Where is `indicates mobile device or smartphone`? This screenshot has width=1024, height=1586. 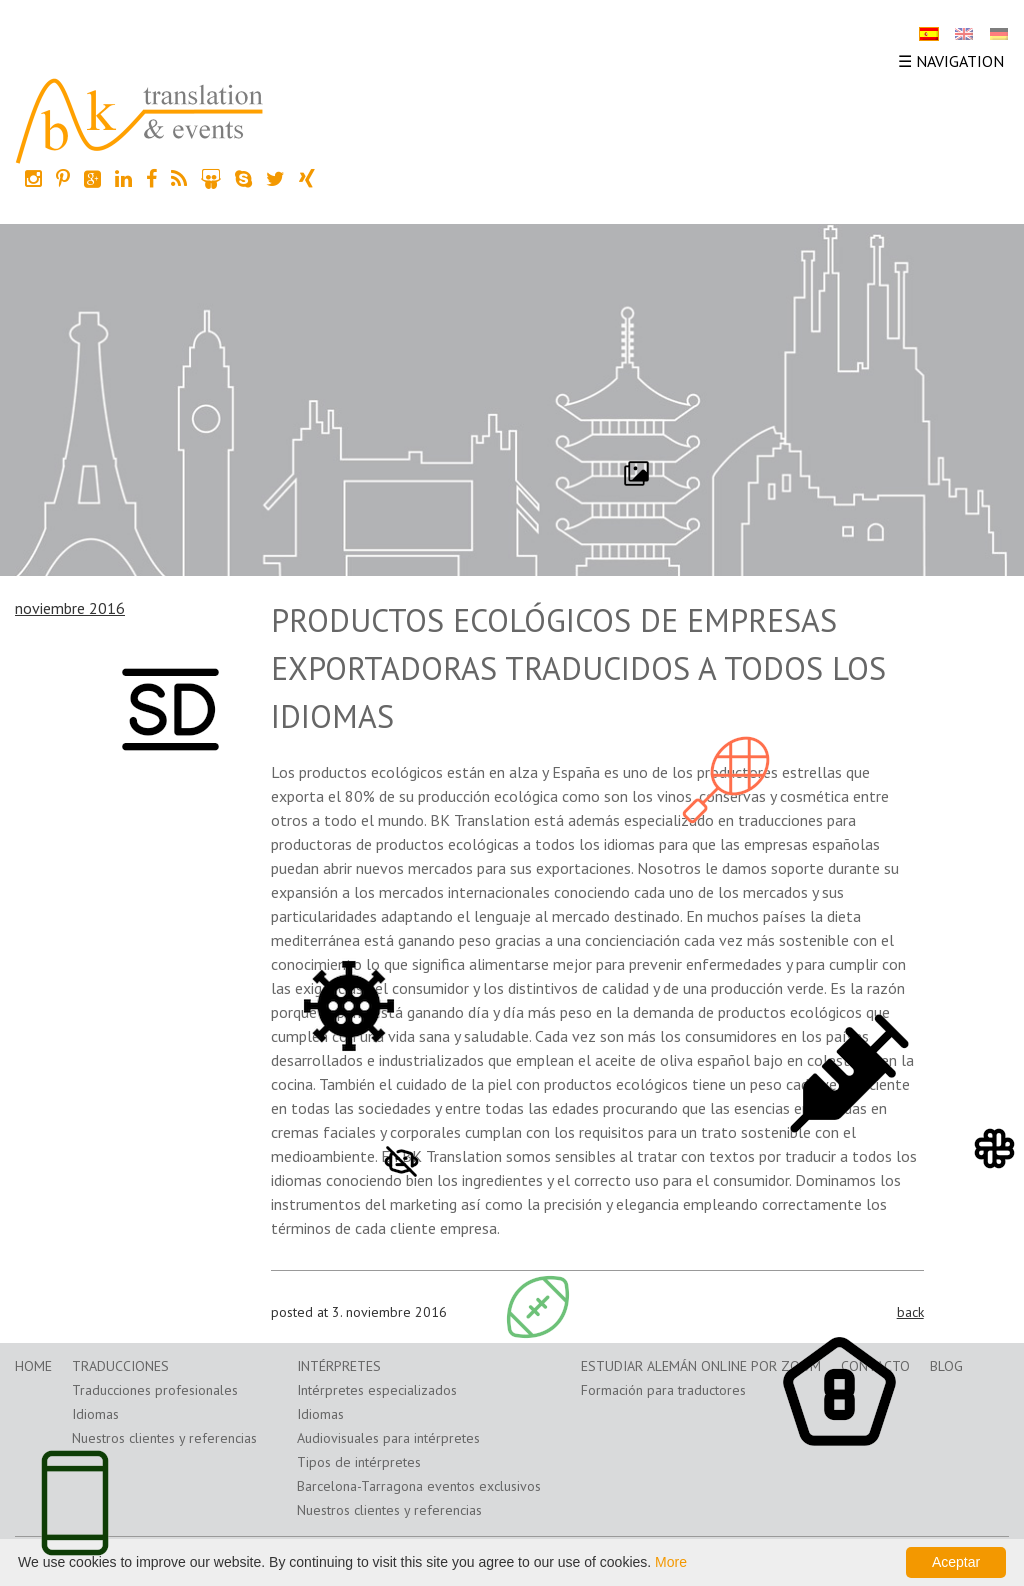
indicates mobile device or smartphone is located at coordinates (75, 1503).